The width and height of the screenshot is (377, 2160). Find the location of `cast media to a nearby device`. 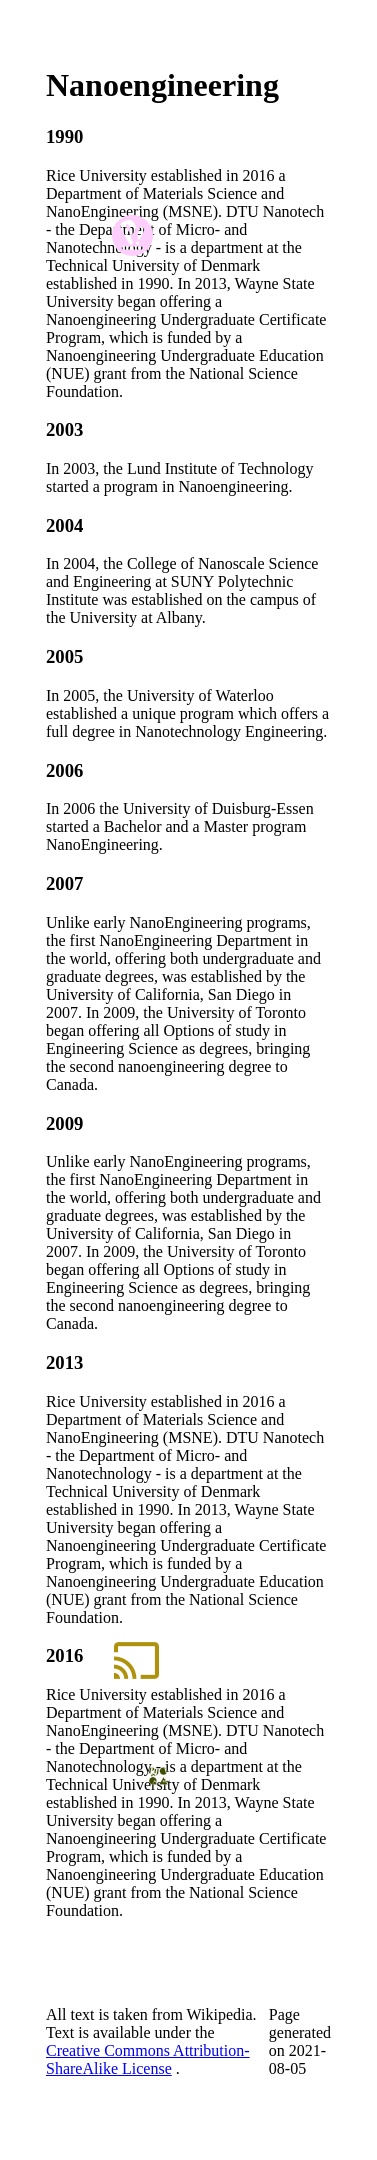

cast media to a nearby device is located at coordinates (136, 1660).